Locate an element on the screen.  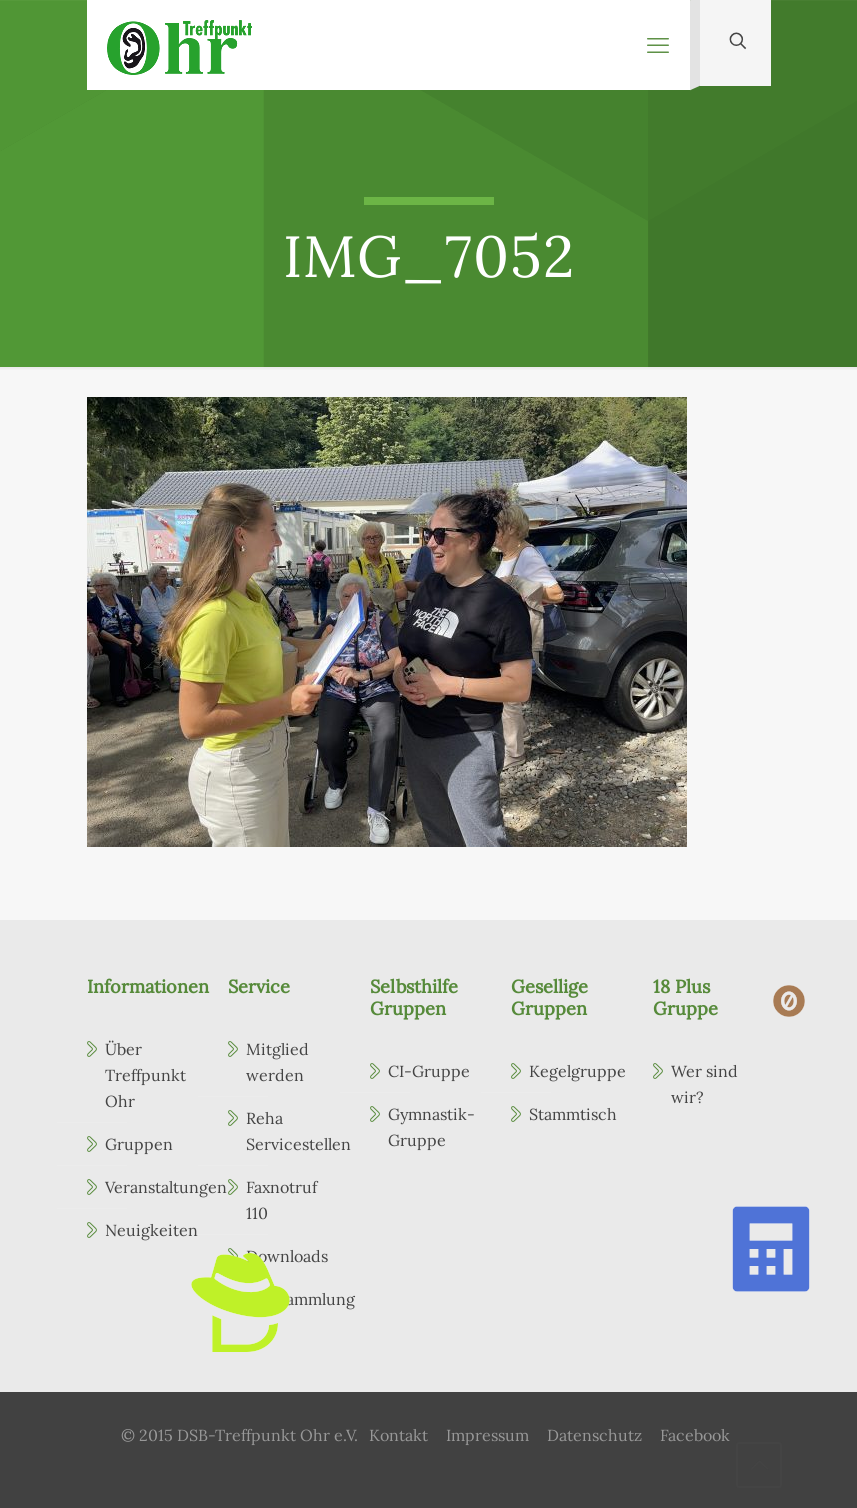
indicates content is in the public domain (CC0 license) is located at coordinates (789, 1001).